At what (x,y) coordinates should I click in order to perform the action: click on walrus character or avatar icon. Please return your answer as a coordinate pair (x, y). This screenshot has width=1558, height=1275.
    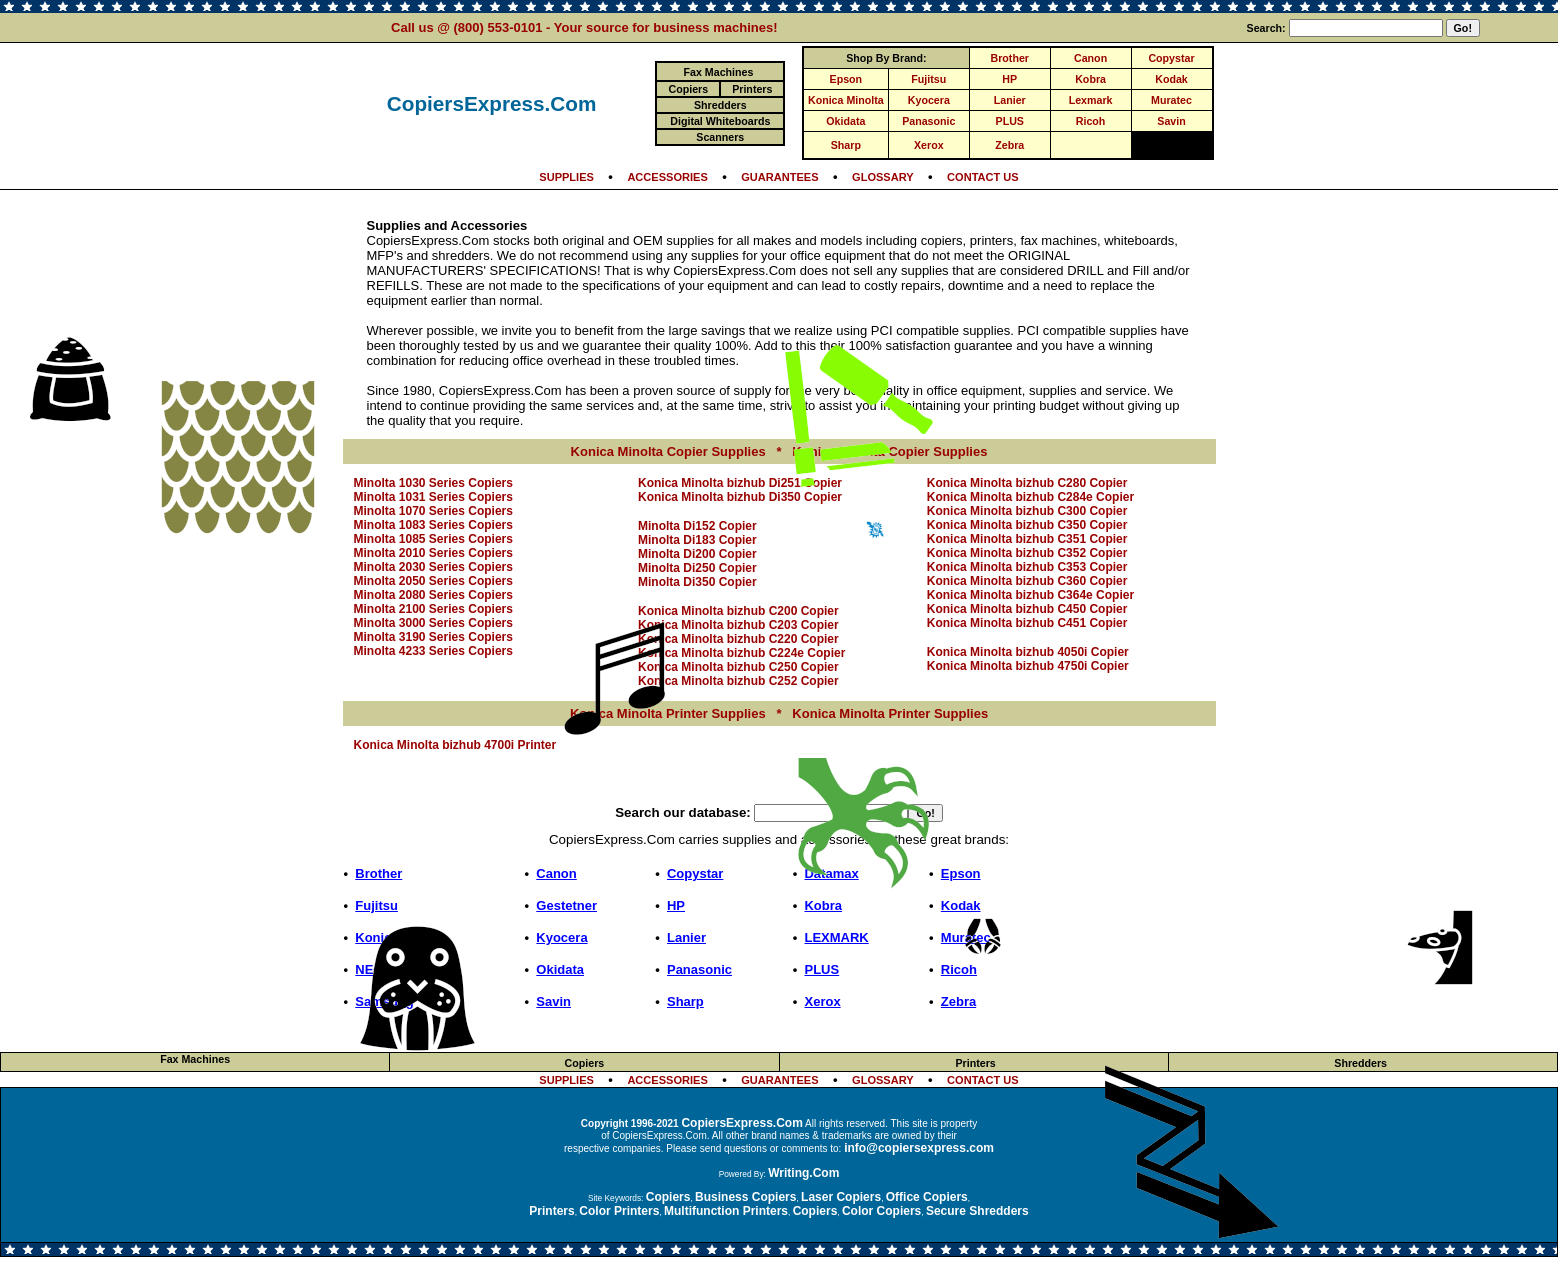
    Looking at the image, I should click on (417, 988).